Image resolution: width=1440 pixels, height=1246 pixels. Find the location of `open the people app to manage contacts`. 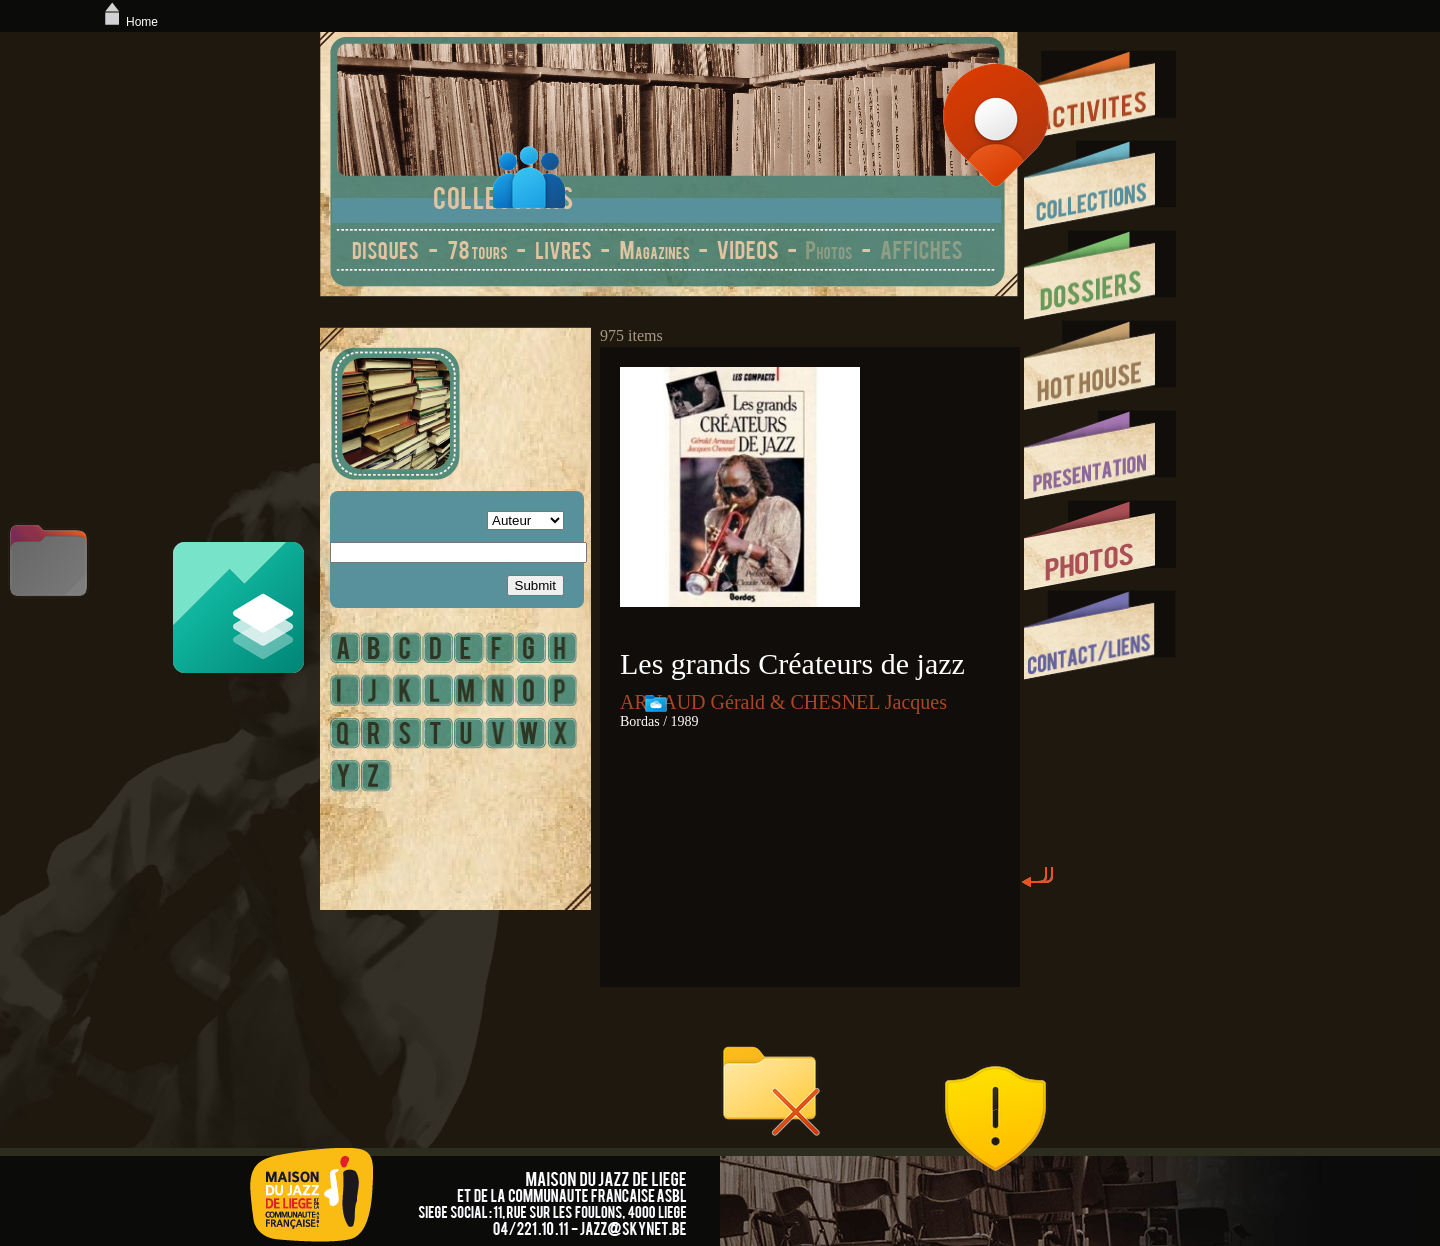

open the people app to manage contacts is located at coordinates (529, 175).